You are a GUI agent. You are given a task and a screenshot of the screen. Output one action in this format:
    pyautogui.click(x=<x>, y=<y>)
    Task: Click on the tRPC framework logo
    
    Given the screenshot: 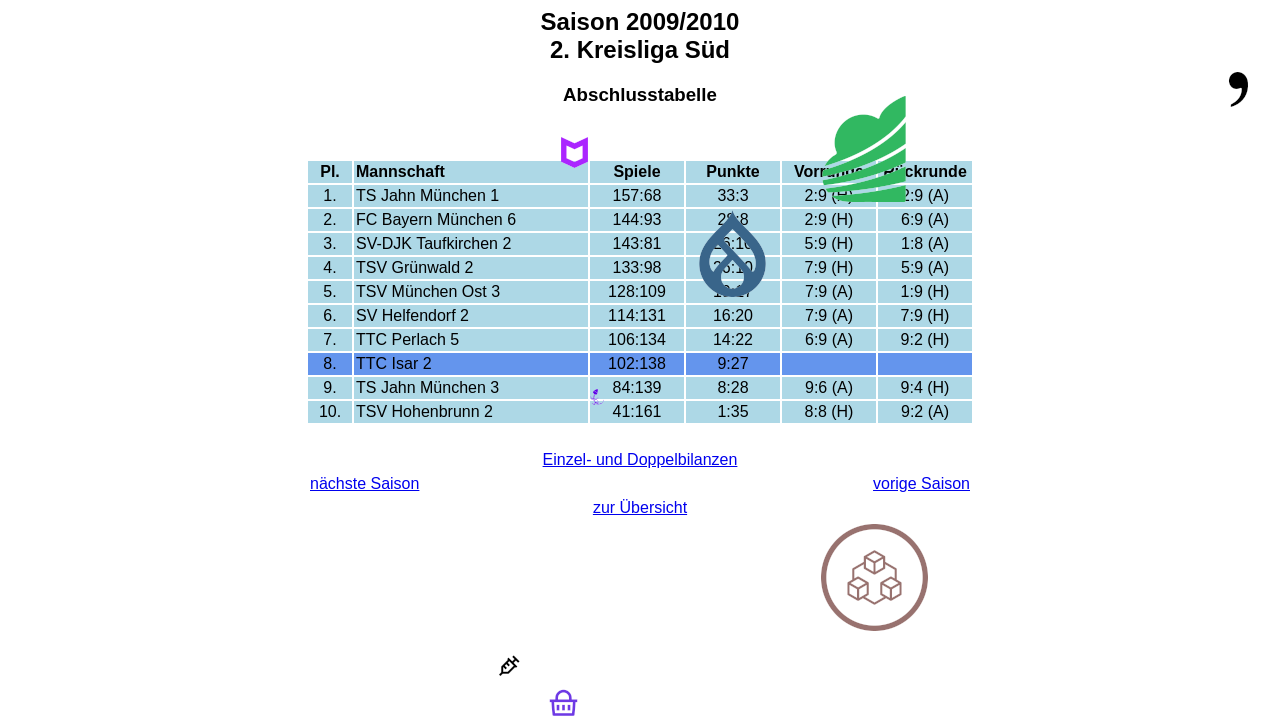 What is the action you would take?
    pyautogui.click(x=874, y=577)
    